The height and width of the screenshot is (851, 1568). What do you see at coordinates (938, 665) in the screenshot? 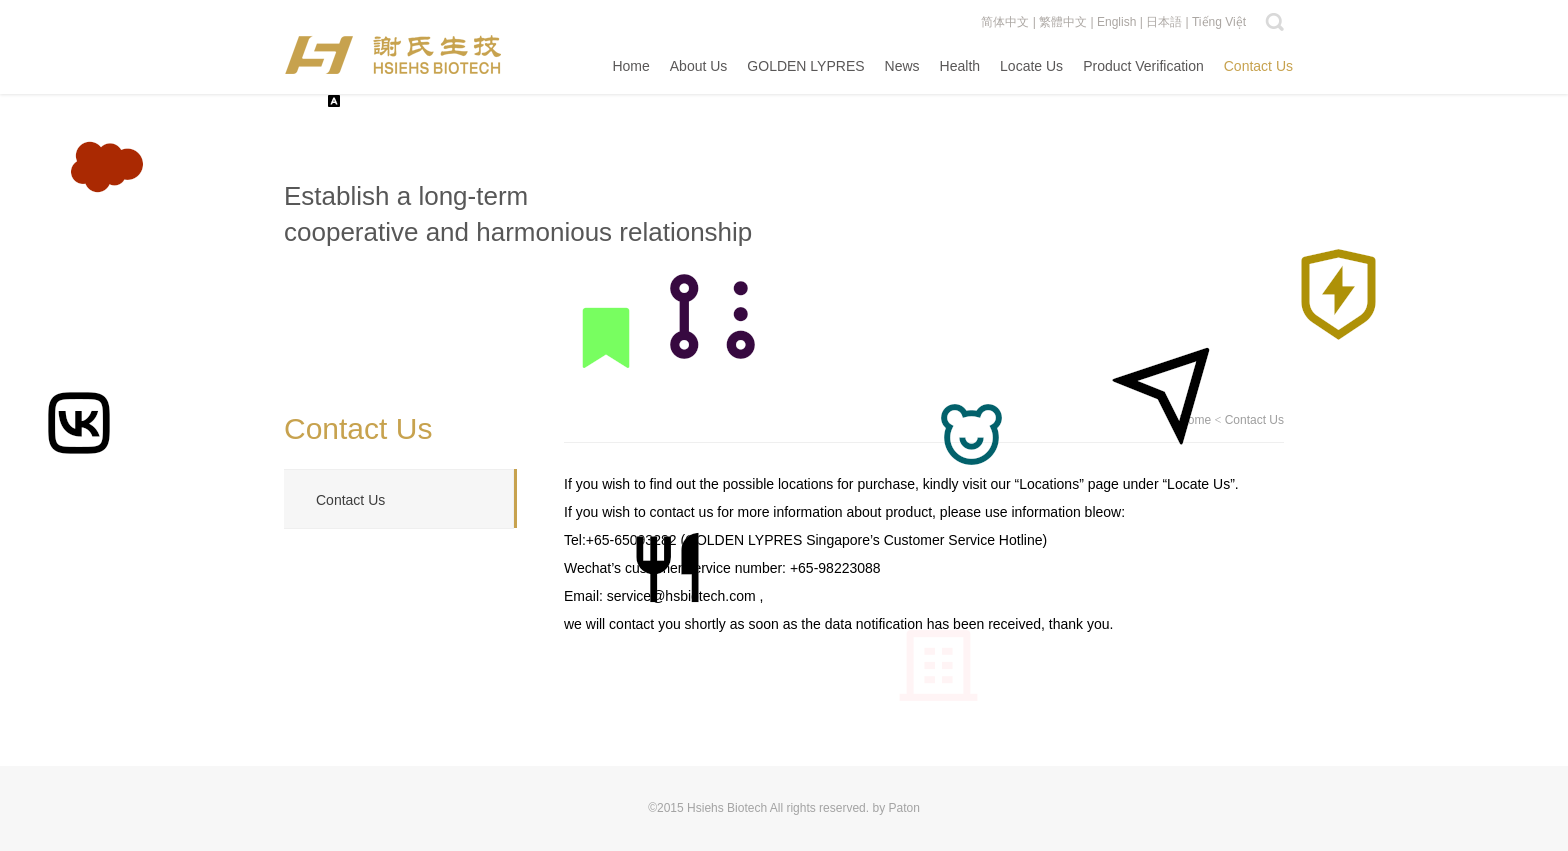
I see `view building or office location` at bounding box center [938, 665].